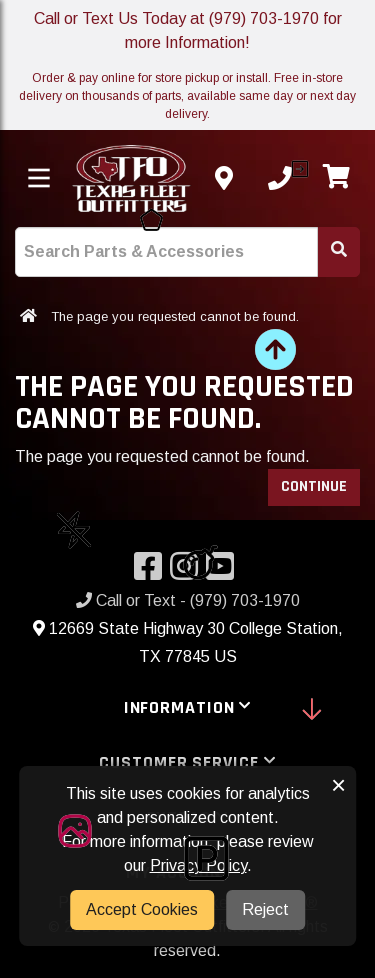 The width and height of the screenshot is (375, 978). What do you see at coordinates (74, 530) in the screenshot?
I see `flash or lightning feature disabled` at bounding box center [74, 530].